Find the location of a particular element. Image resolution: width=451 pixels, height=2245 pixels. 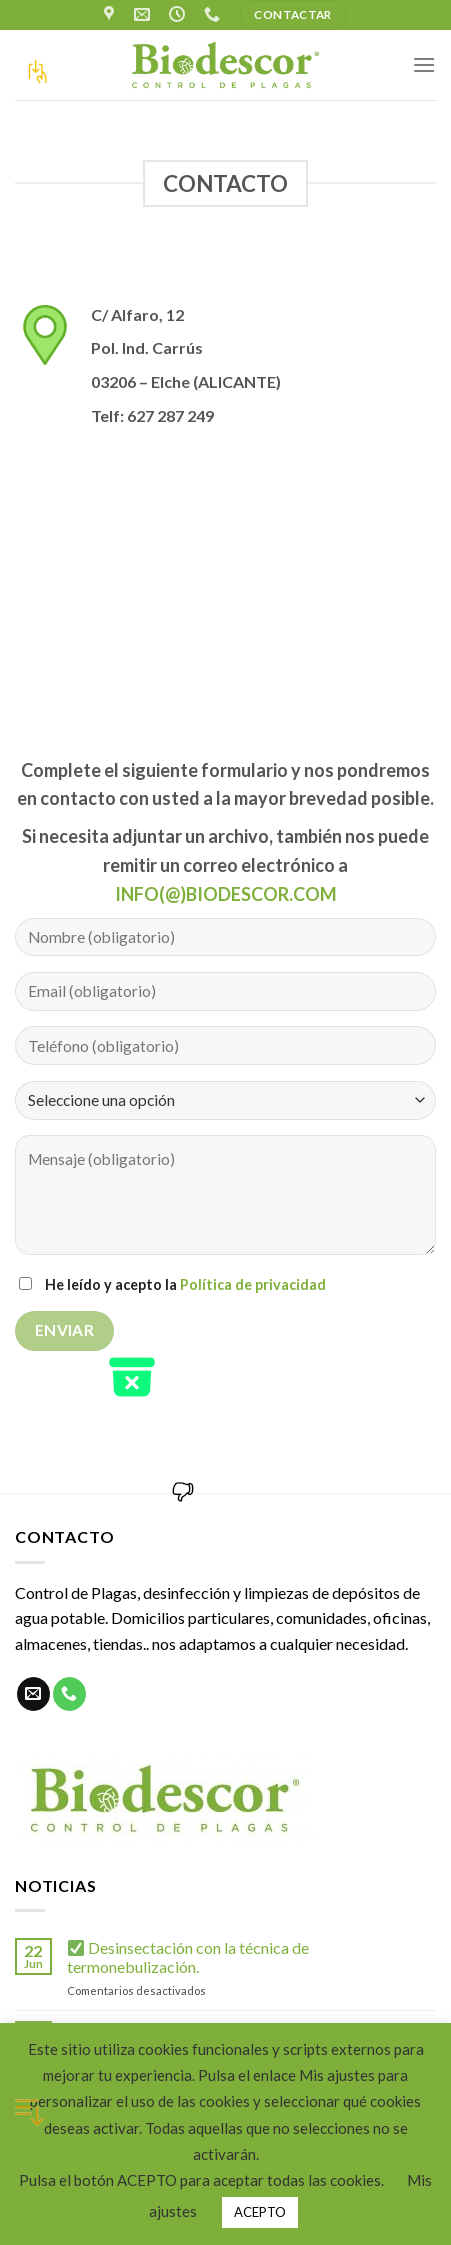

sort list in descending order is located at coordinates (29, 2111).